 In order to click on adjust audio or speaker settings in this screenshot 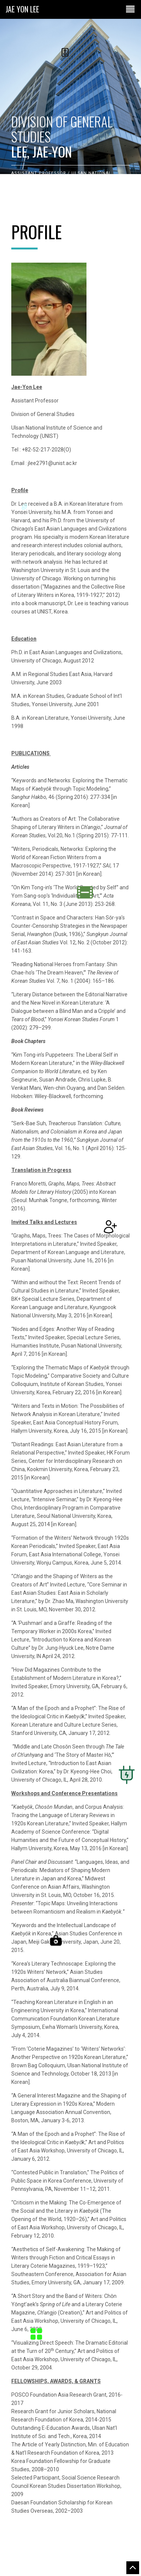, I will do `click(65, 52)`.